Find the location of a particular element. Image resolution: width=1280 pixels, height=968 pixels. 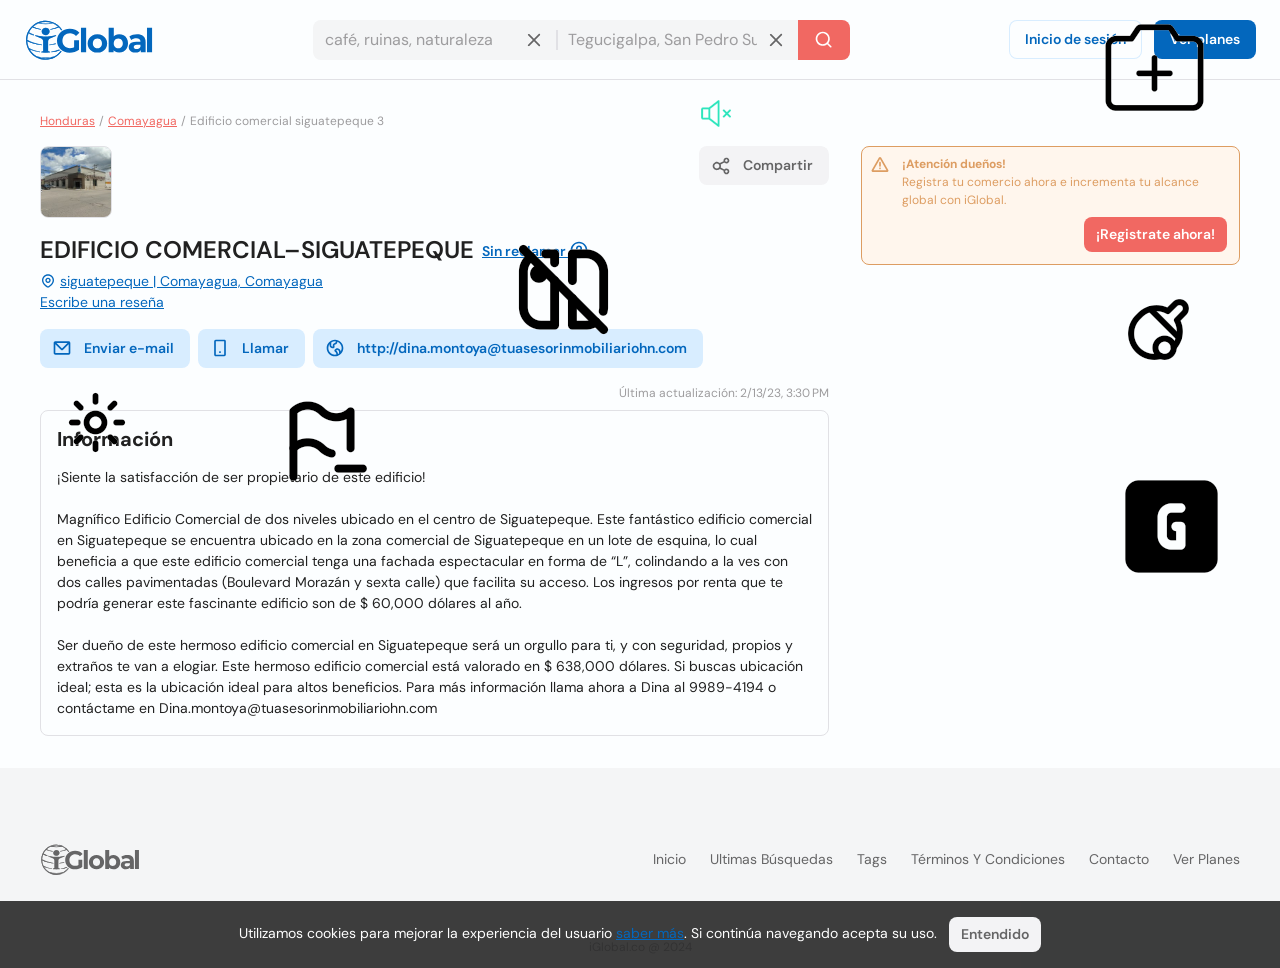

add a new photo is located at coordinates (1154, 69).